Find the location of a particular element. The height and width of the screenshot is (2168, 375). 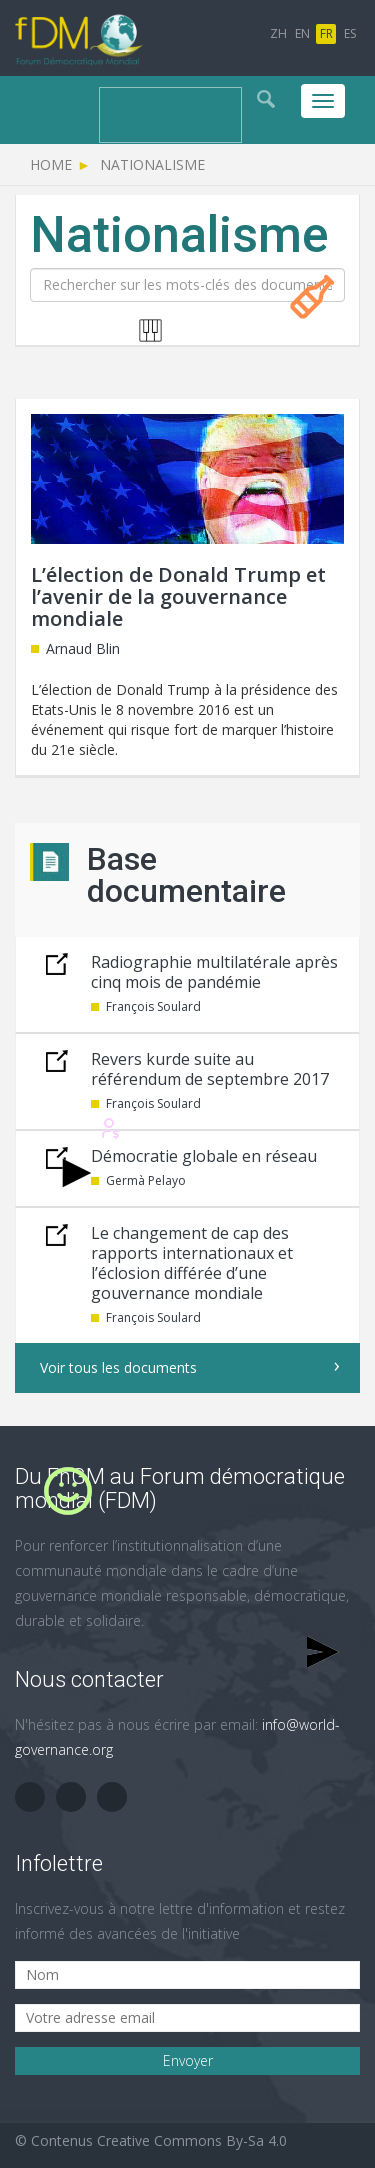

browse bar or brewery options is located at coordinates (311, 297).